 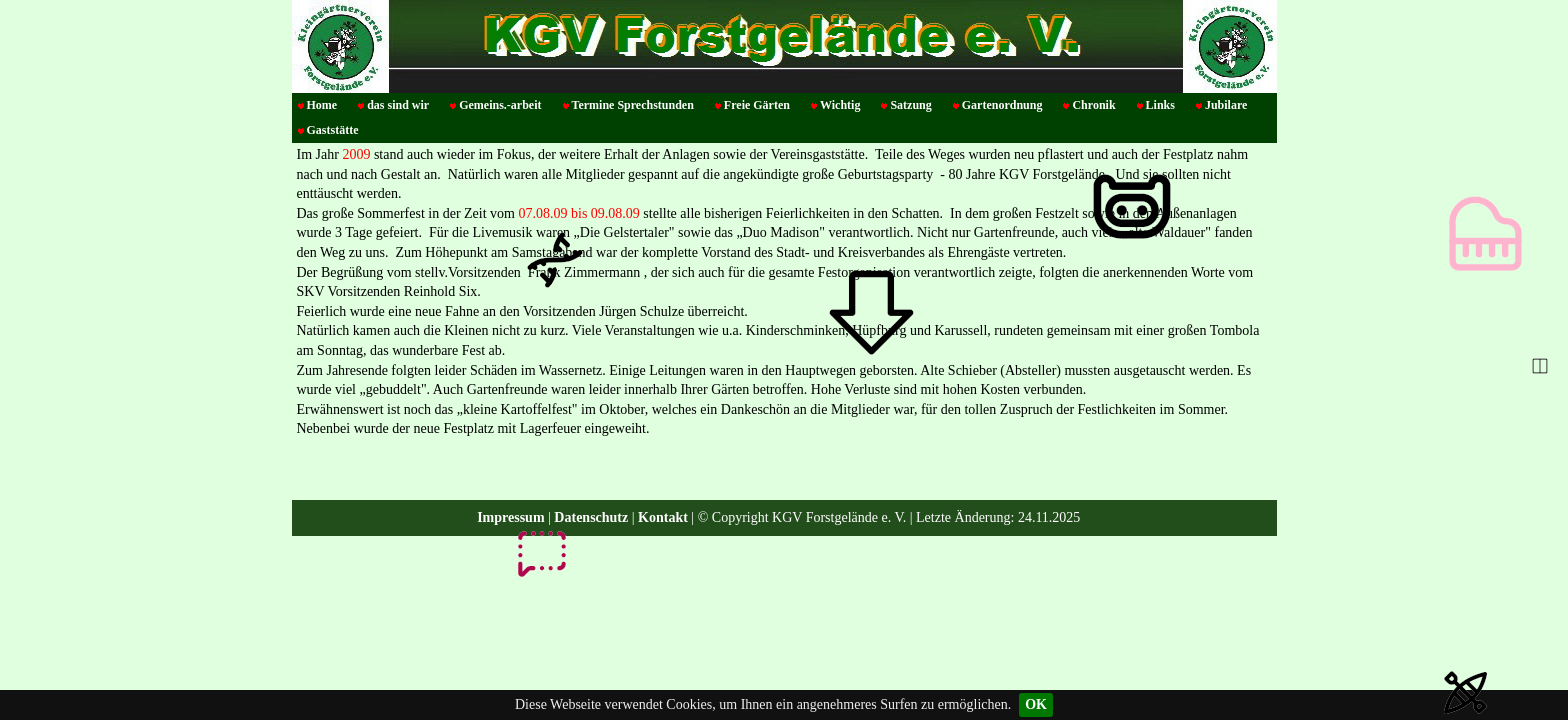 What do you see at coordinates (555, 260) in the screenshot?
I see `access genetic or DNA-related information` at bounding box center [555, 260].